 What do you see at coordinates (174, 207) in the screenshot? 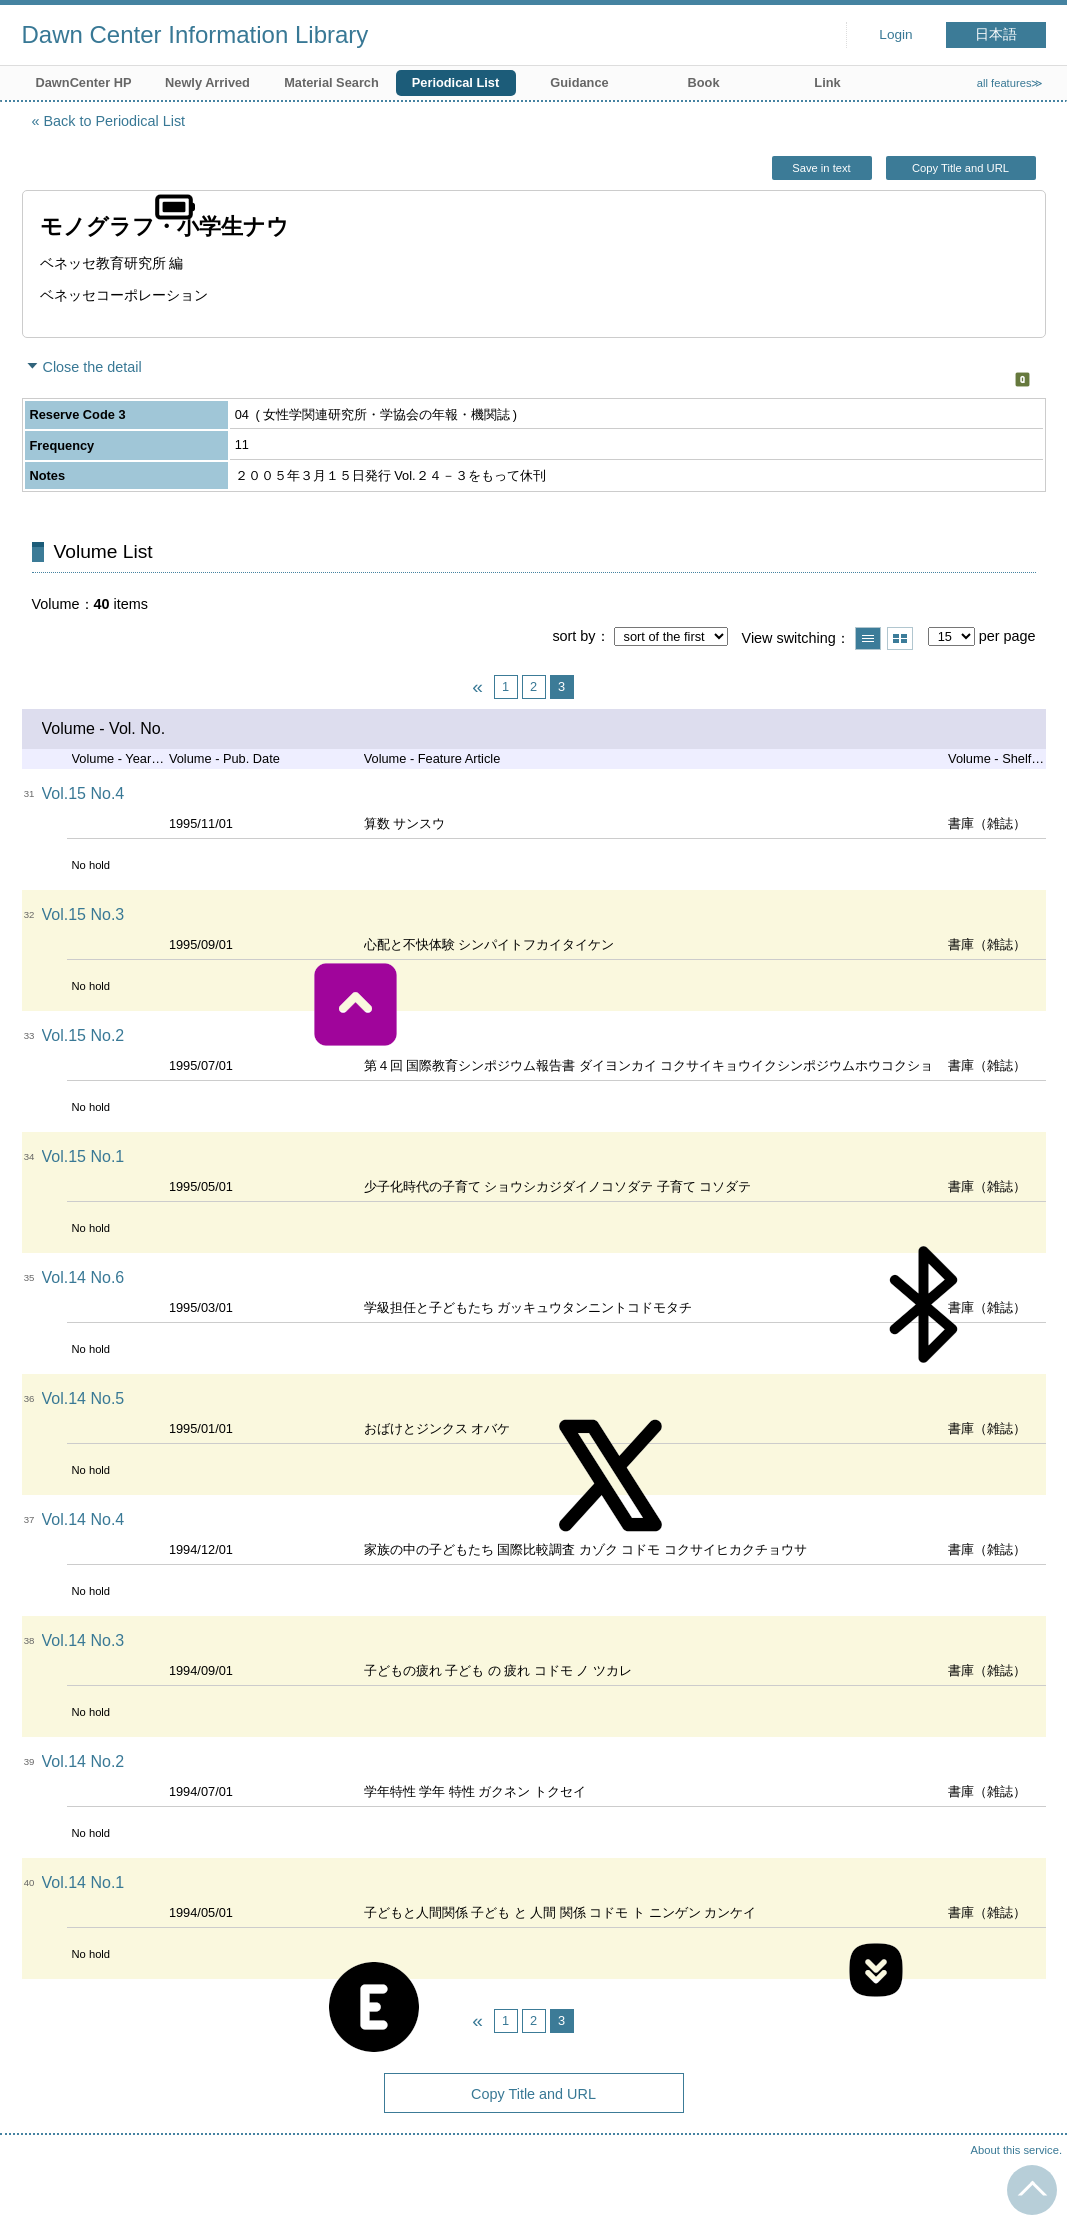
I see `indicates current battery level` at bounding box center [174, 207].